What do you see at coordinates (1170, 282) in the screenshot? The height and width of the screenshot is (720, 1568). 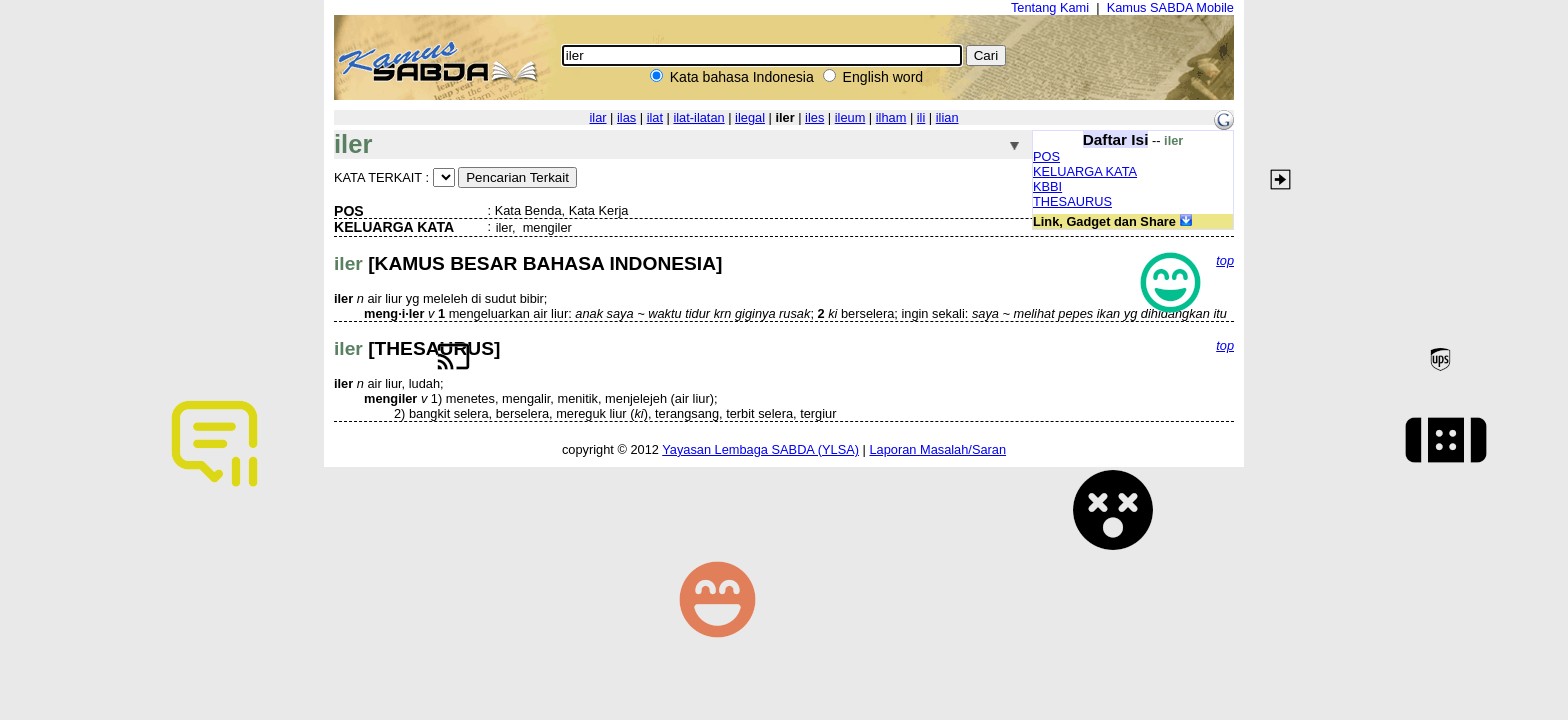 I see `react with a happy emoji` at bounding box center [1170, 282].